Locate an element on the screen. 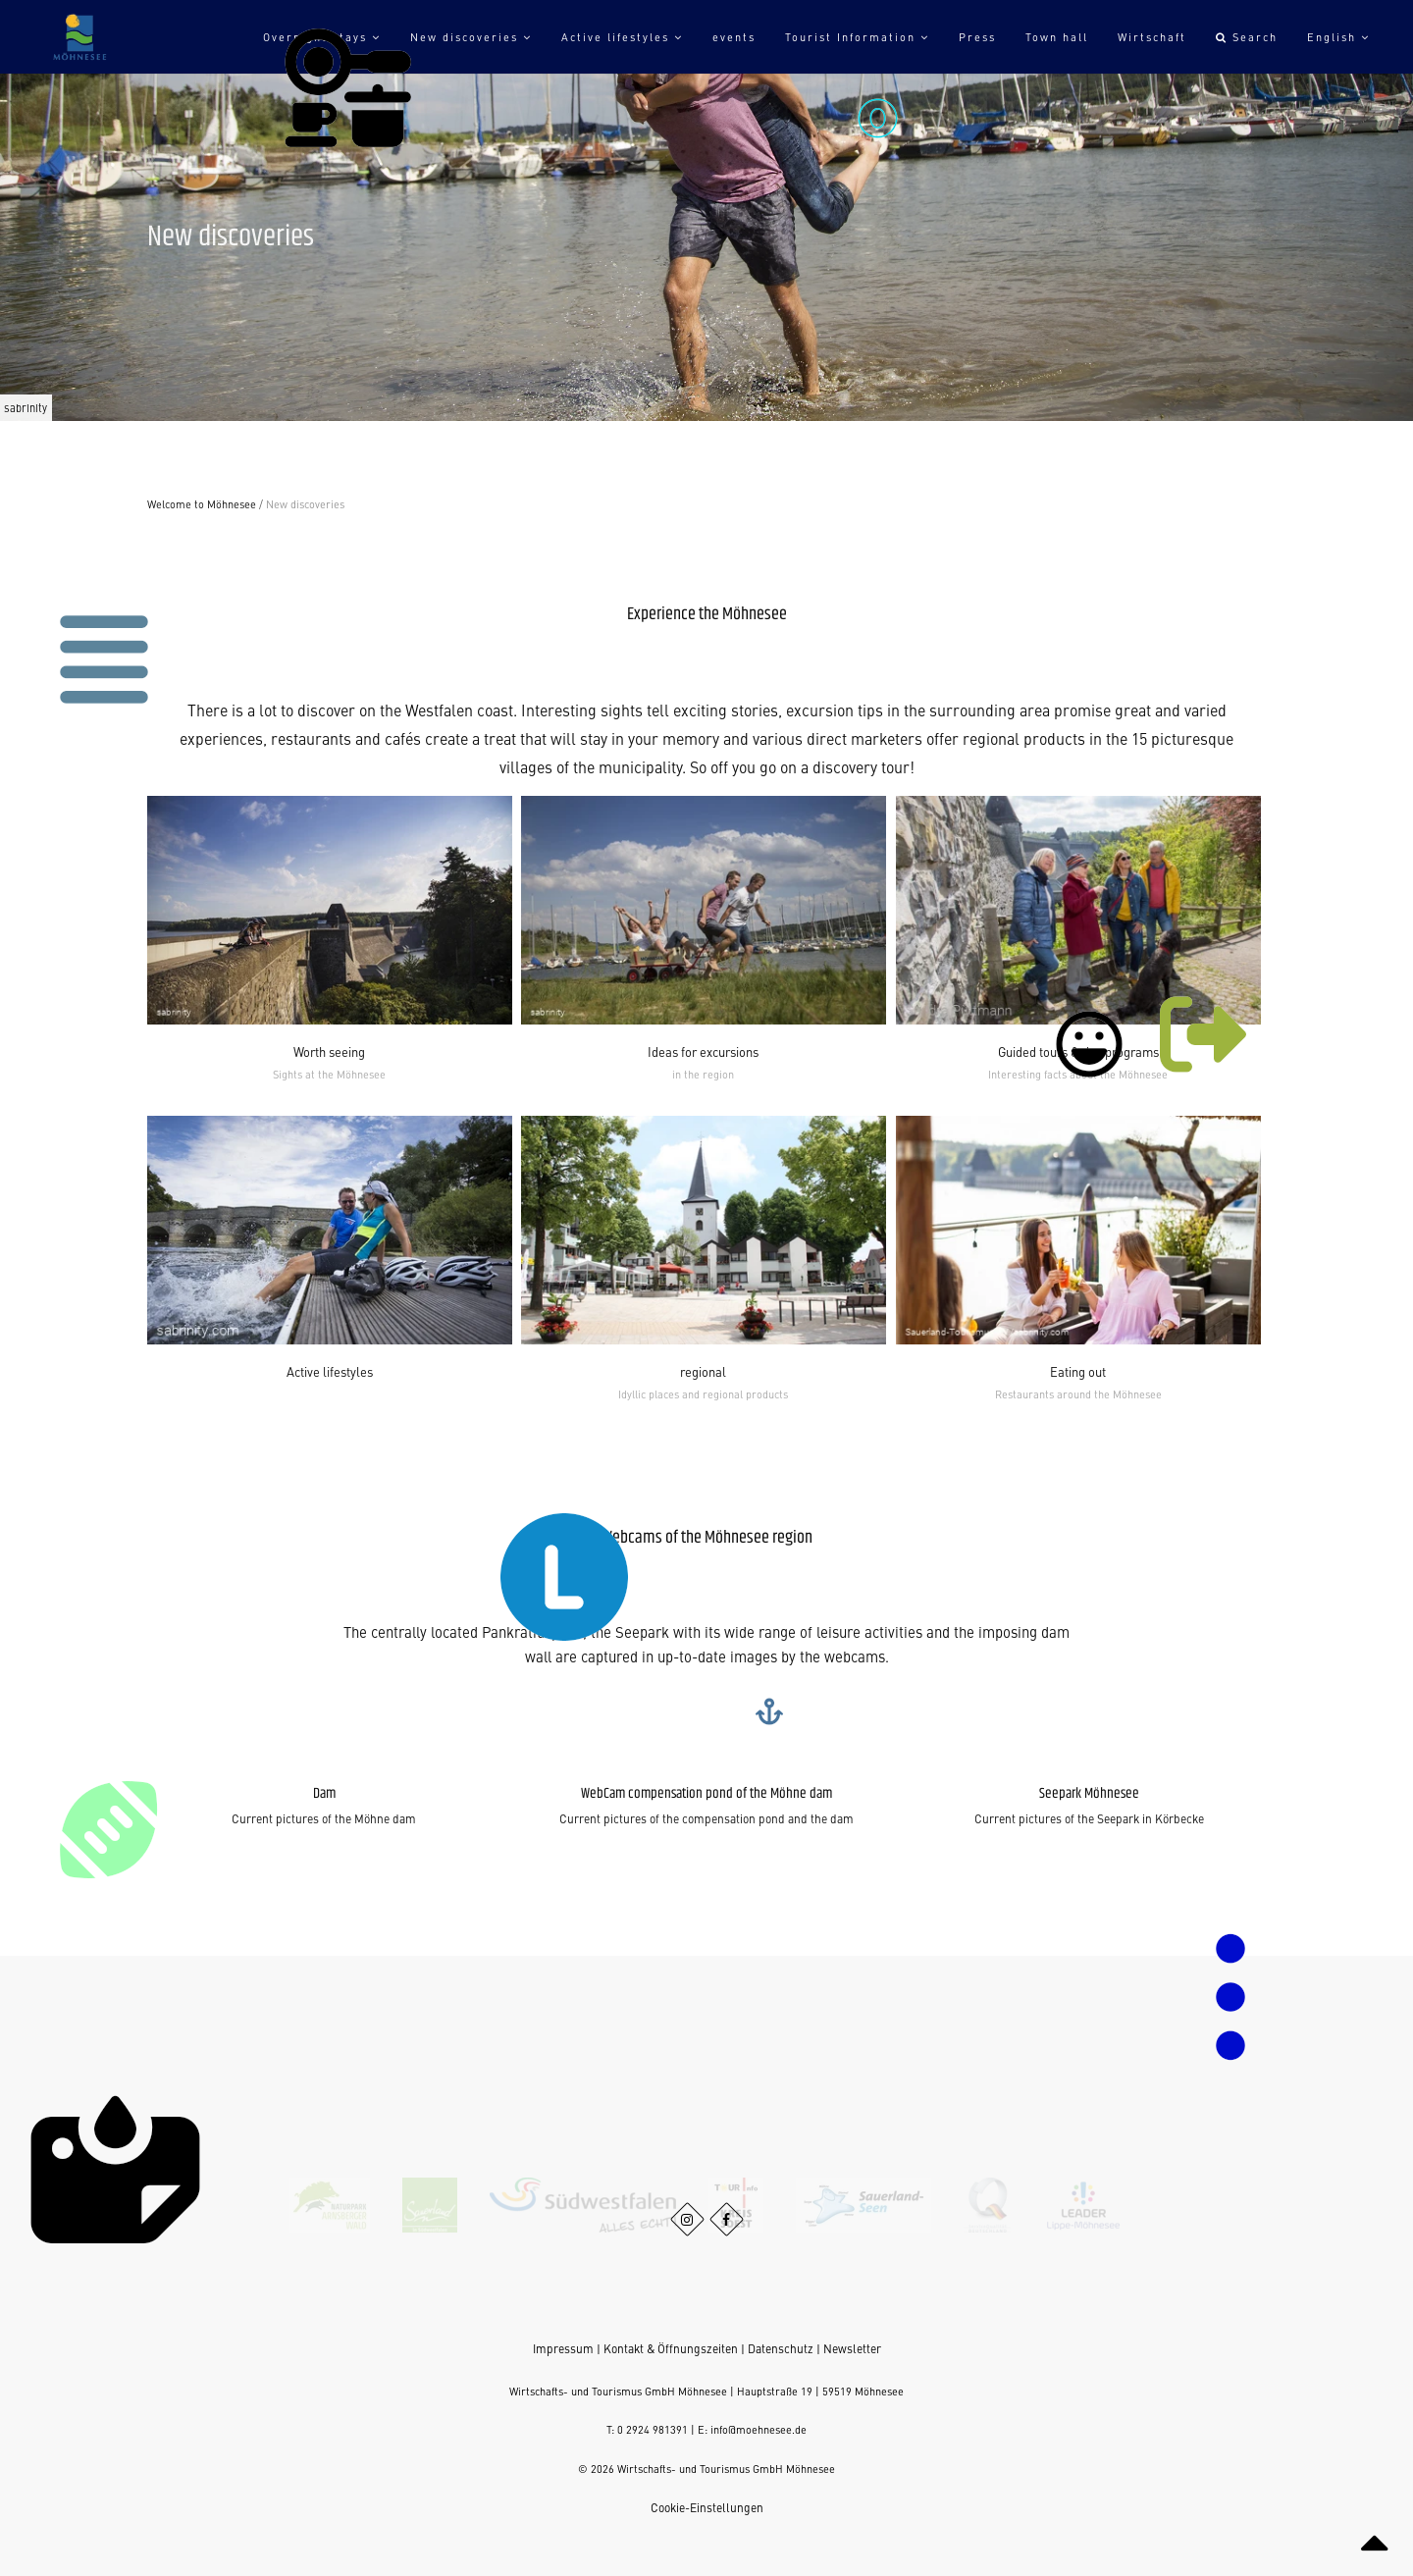 The width and height of the screenshot is (1413, 2576). justify text alignment is located at coordinates (104, 659).